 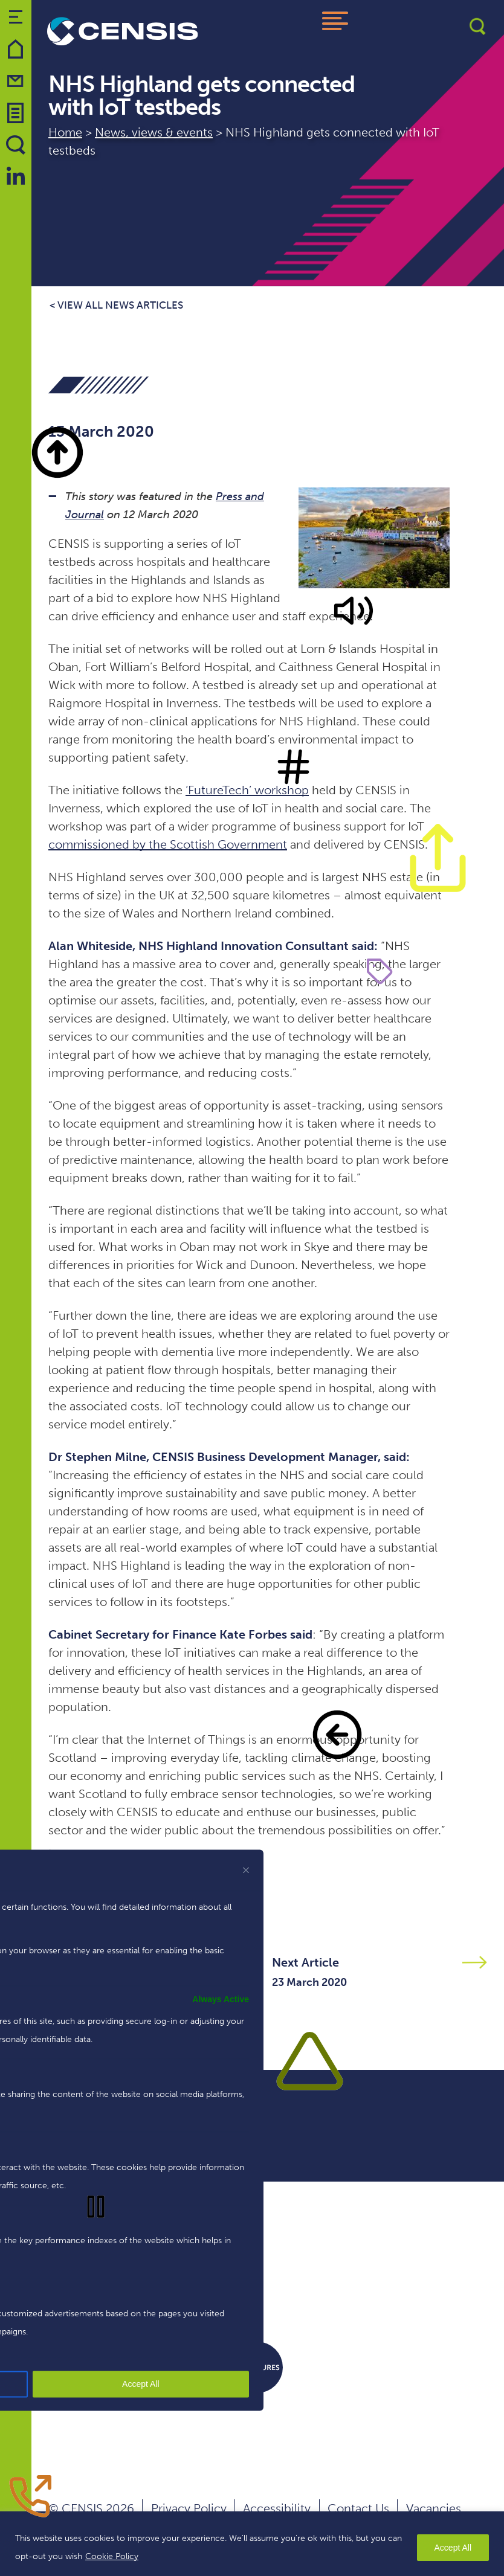 What do you see at coordinates (29, 2497) in the screenshot?
I see `make an outgoing call` at bounding box center [29, 2497].